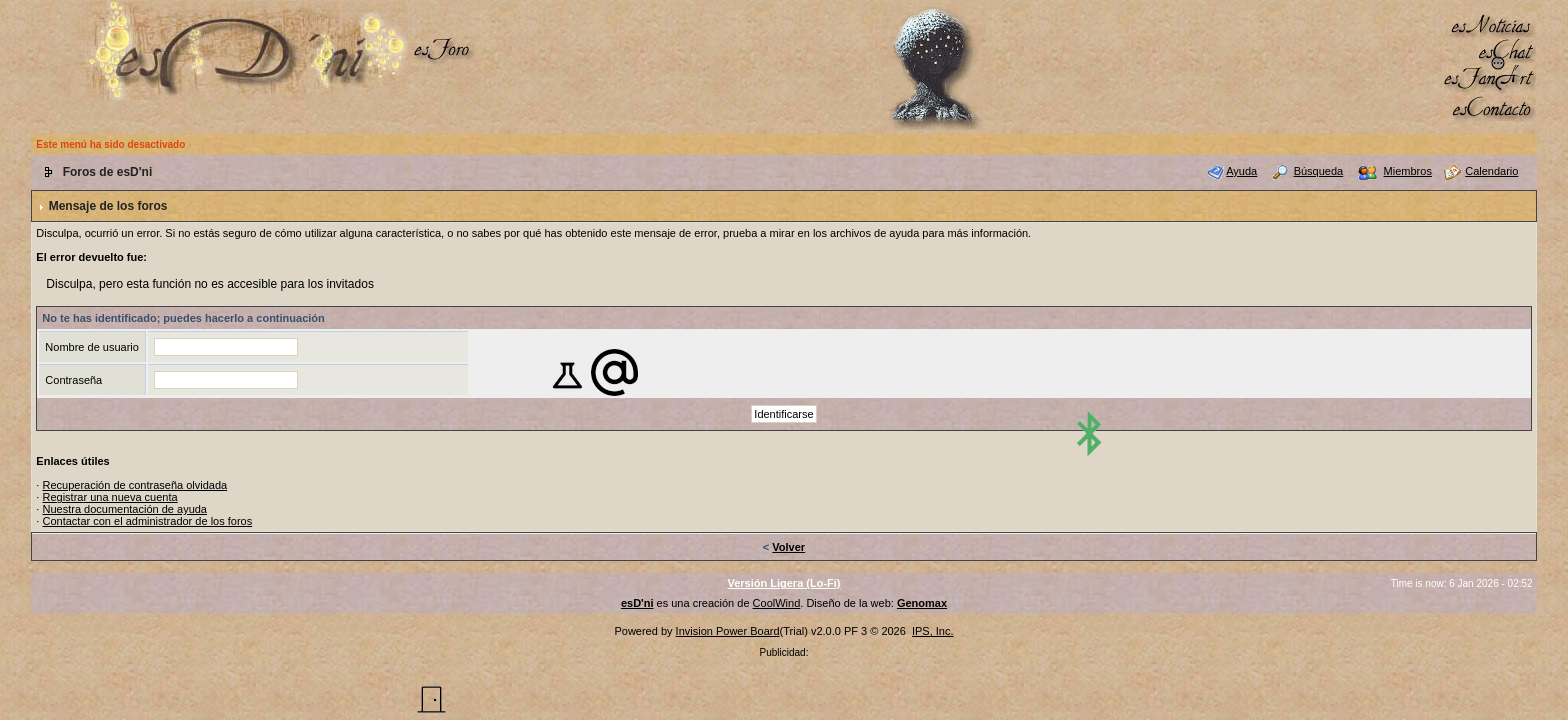 This screenshot has height=720, width=1568. I want to click on toggle bluetooth connectivity on or off, so click(1089, 433).